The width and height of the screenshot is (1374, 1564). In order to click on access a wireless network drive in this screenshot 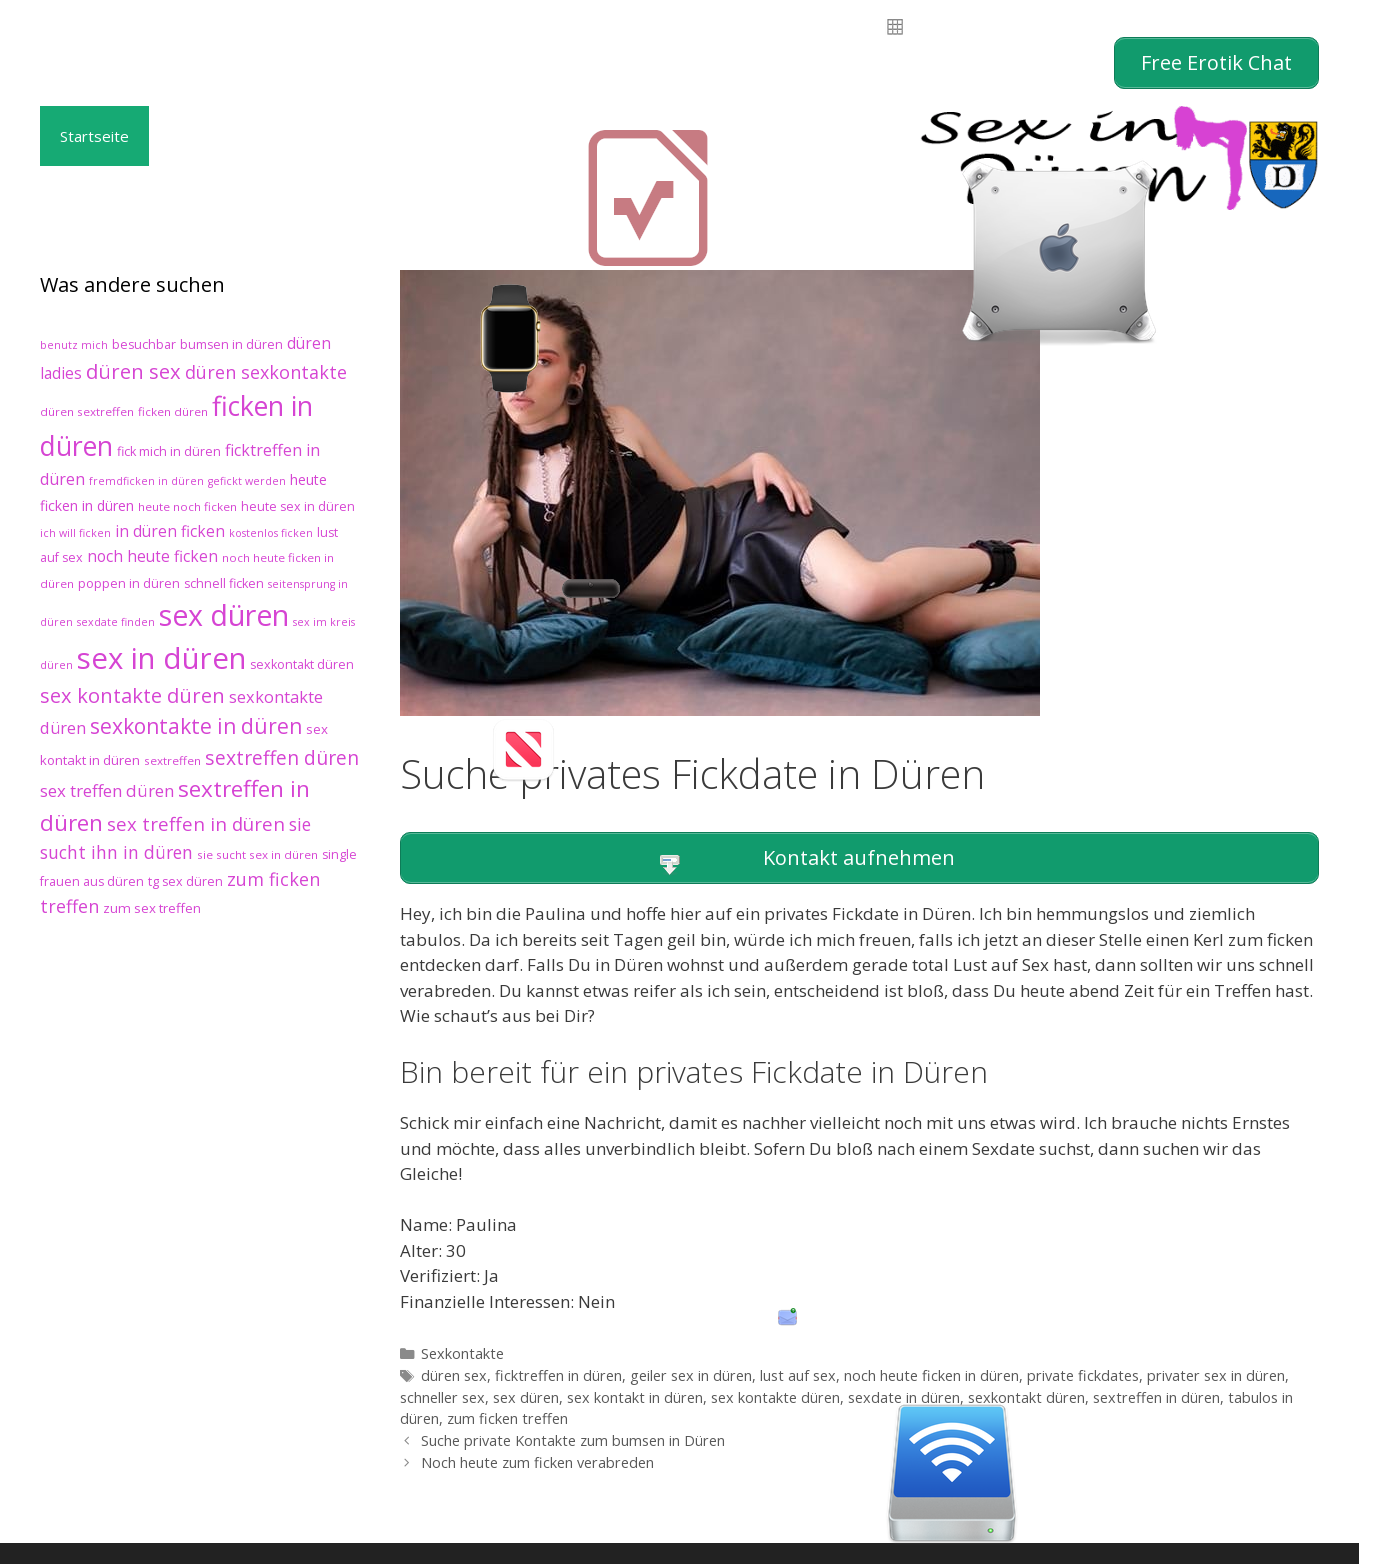, I will do `click(952, 1476)`.